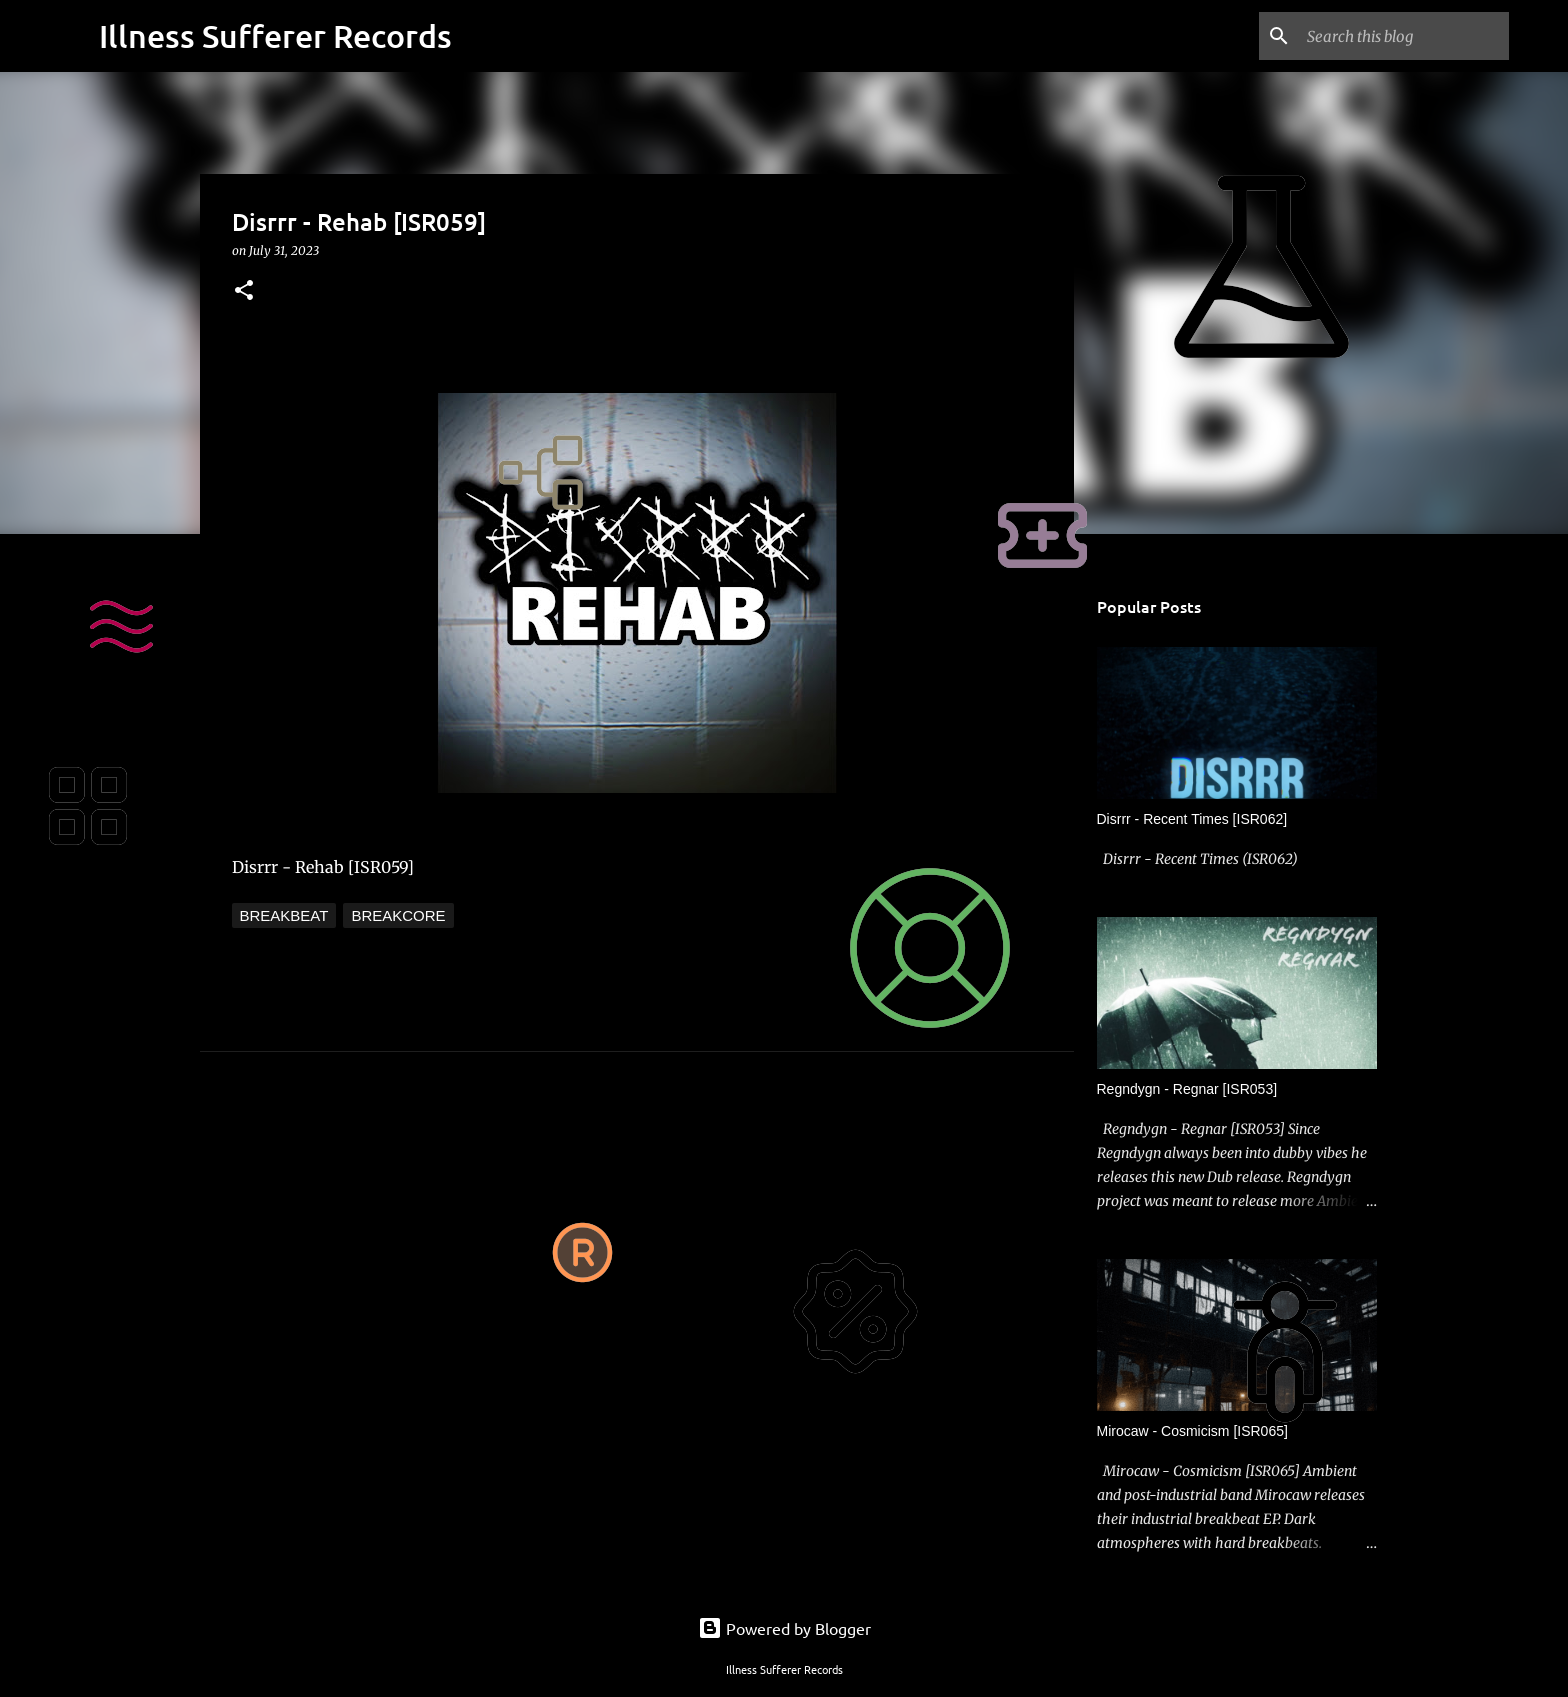 The image size is (1568, 1697). I want to click on indicates registered trademark status, so click(582, 1252).